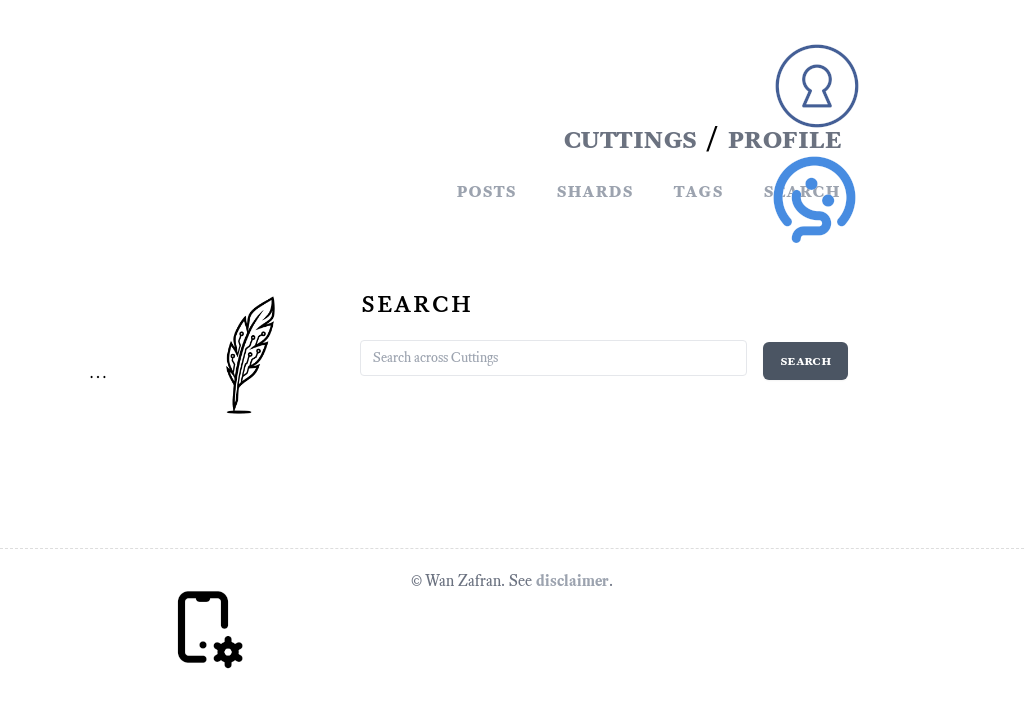 The image size is (1024, 720). What do you see at coordinates (814, 197) in the screenshot?
I see `indicates overwhelmed or stressed state` at bounding box center [814, 197].